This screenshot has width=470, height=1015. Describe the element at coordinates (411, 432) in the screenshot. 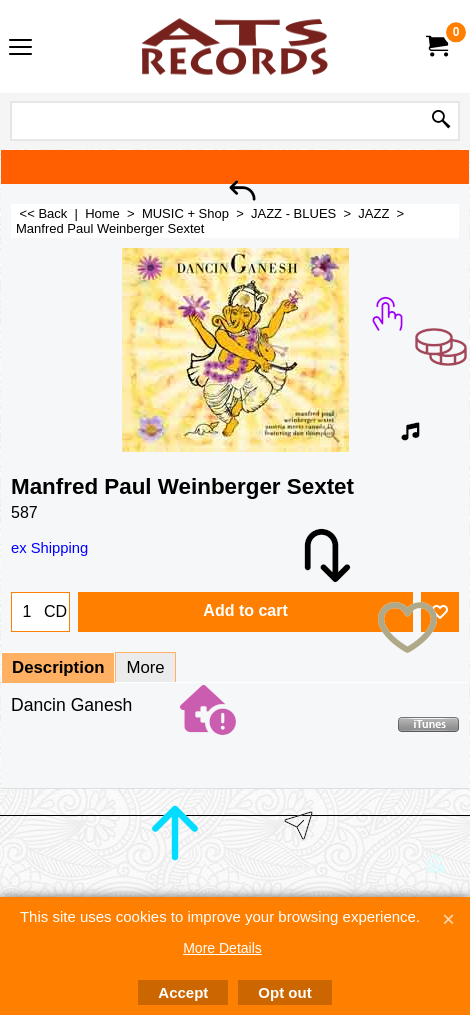

I see `access music library or audio files` at that location.